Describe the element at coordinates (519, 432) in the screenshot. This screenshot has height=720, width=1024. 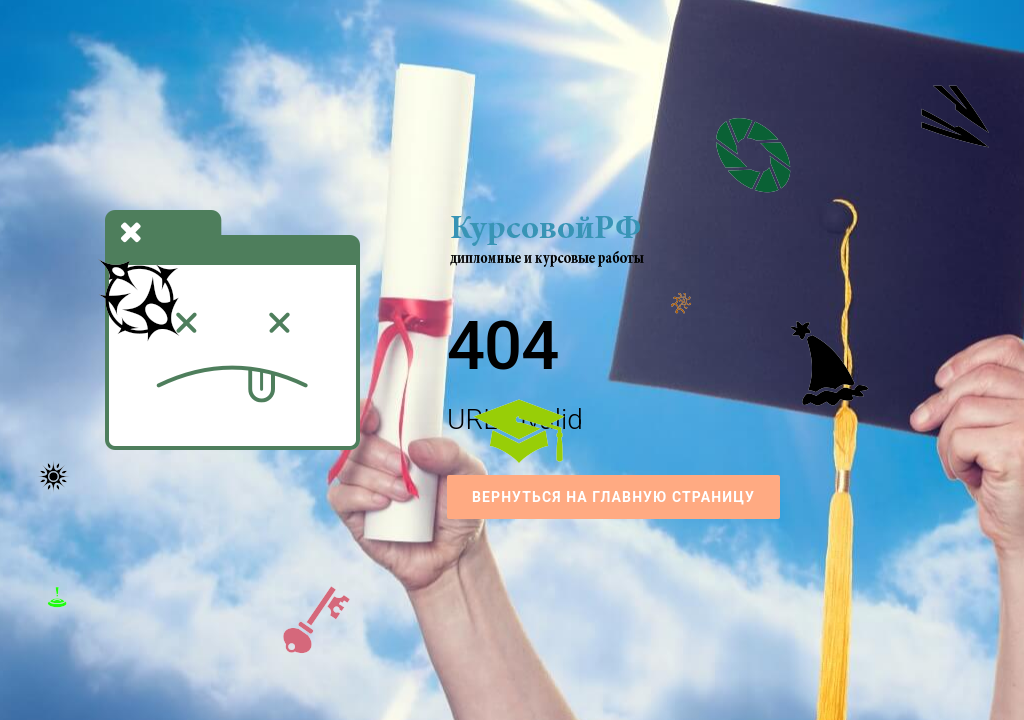
I see `access education or learning features` at that location.